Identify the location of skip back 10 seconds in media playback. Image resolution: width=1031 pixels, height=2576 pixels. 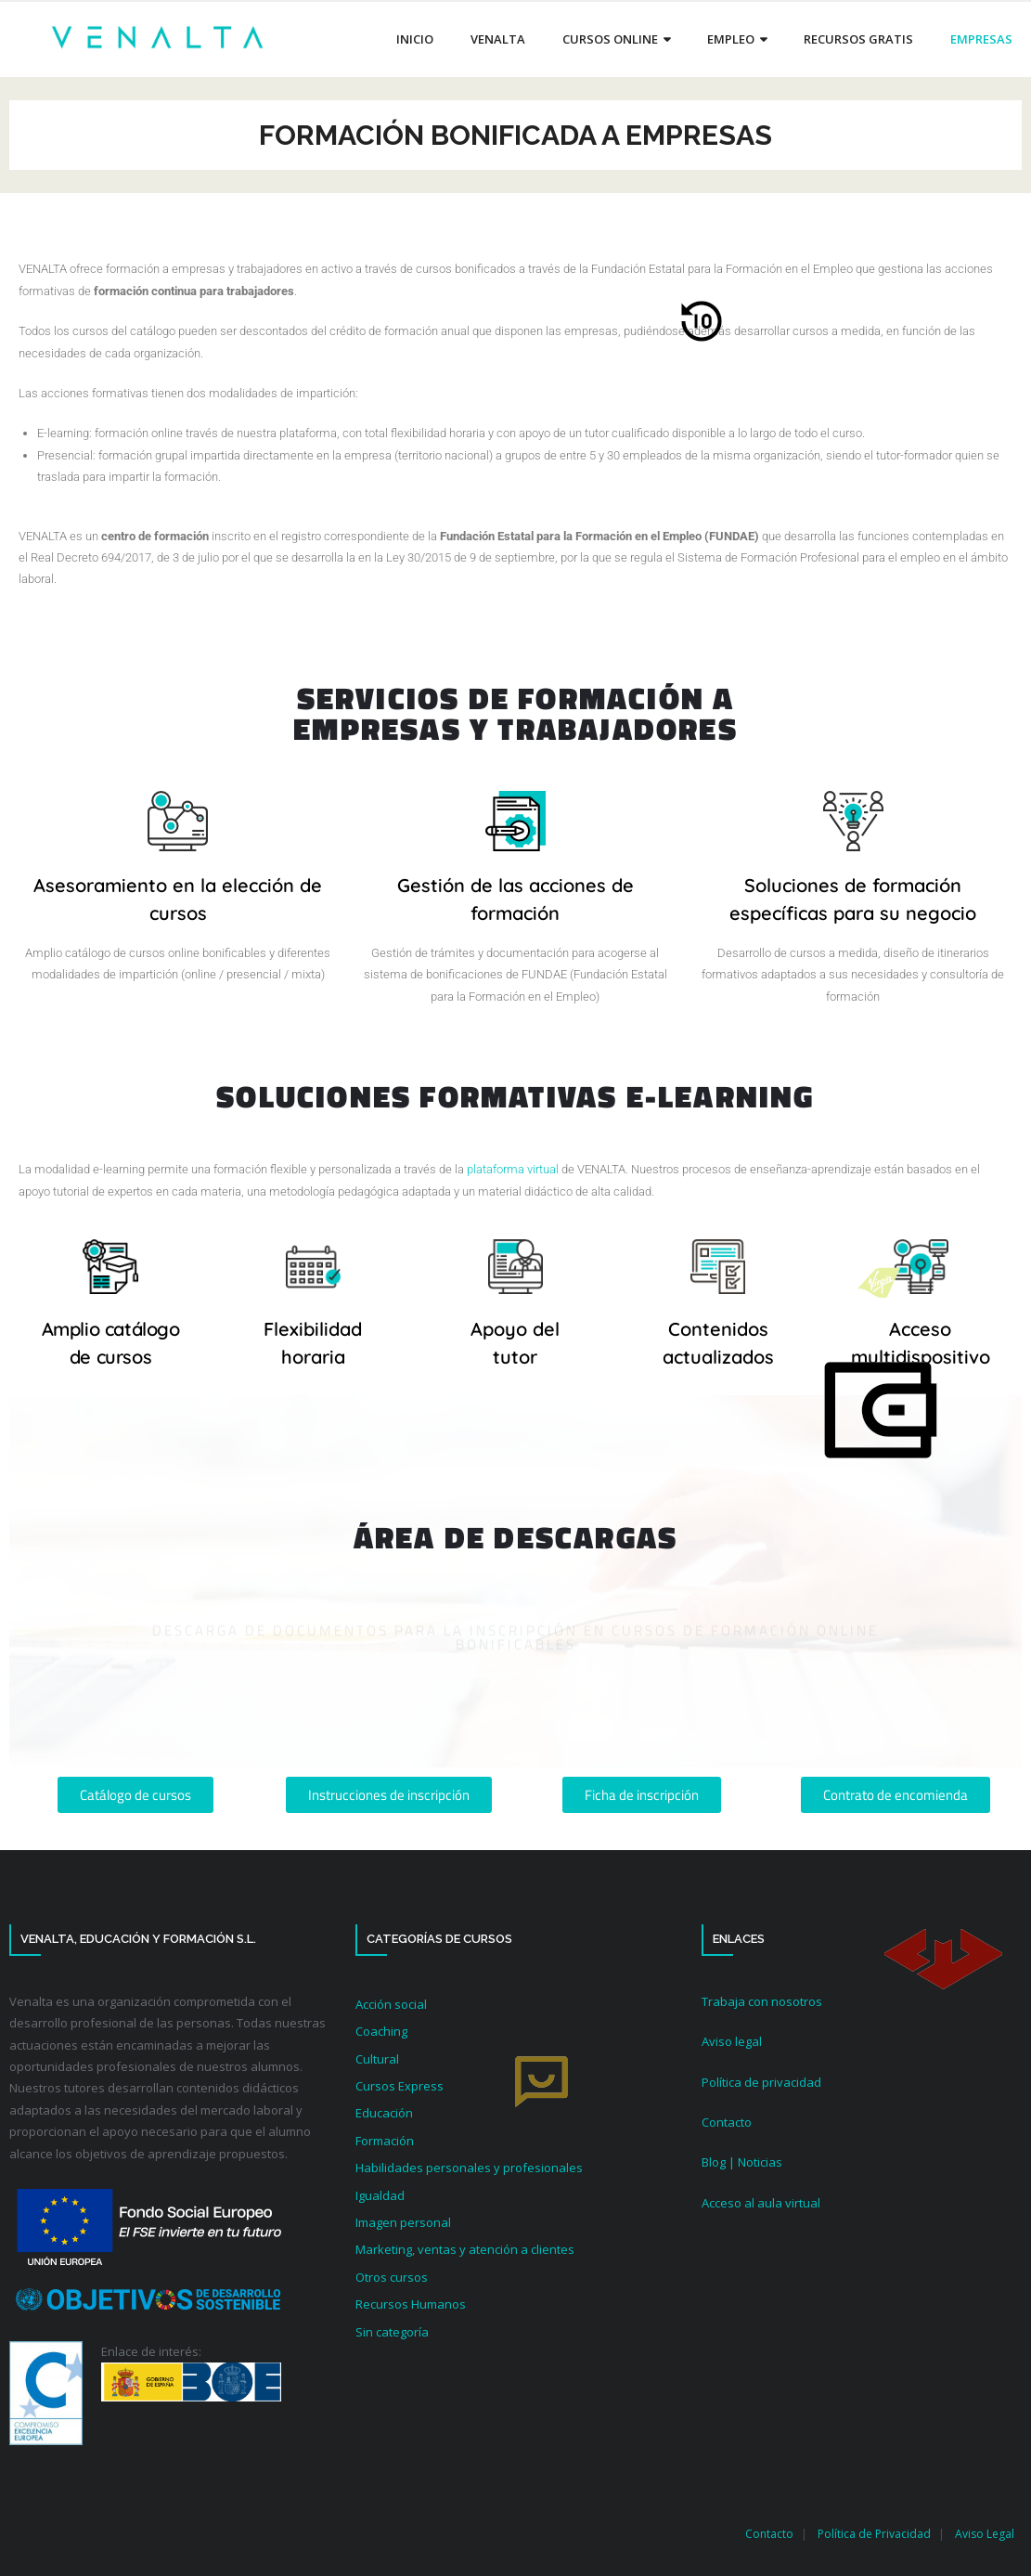
(702, 321).